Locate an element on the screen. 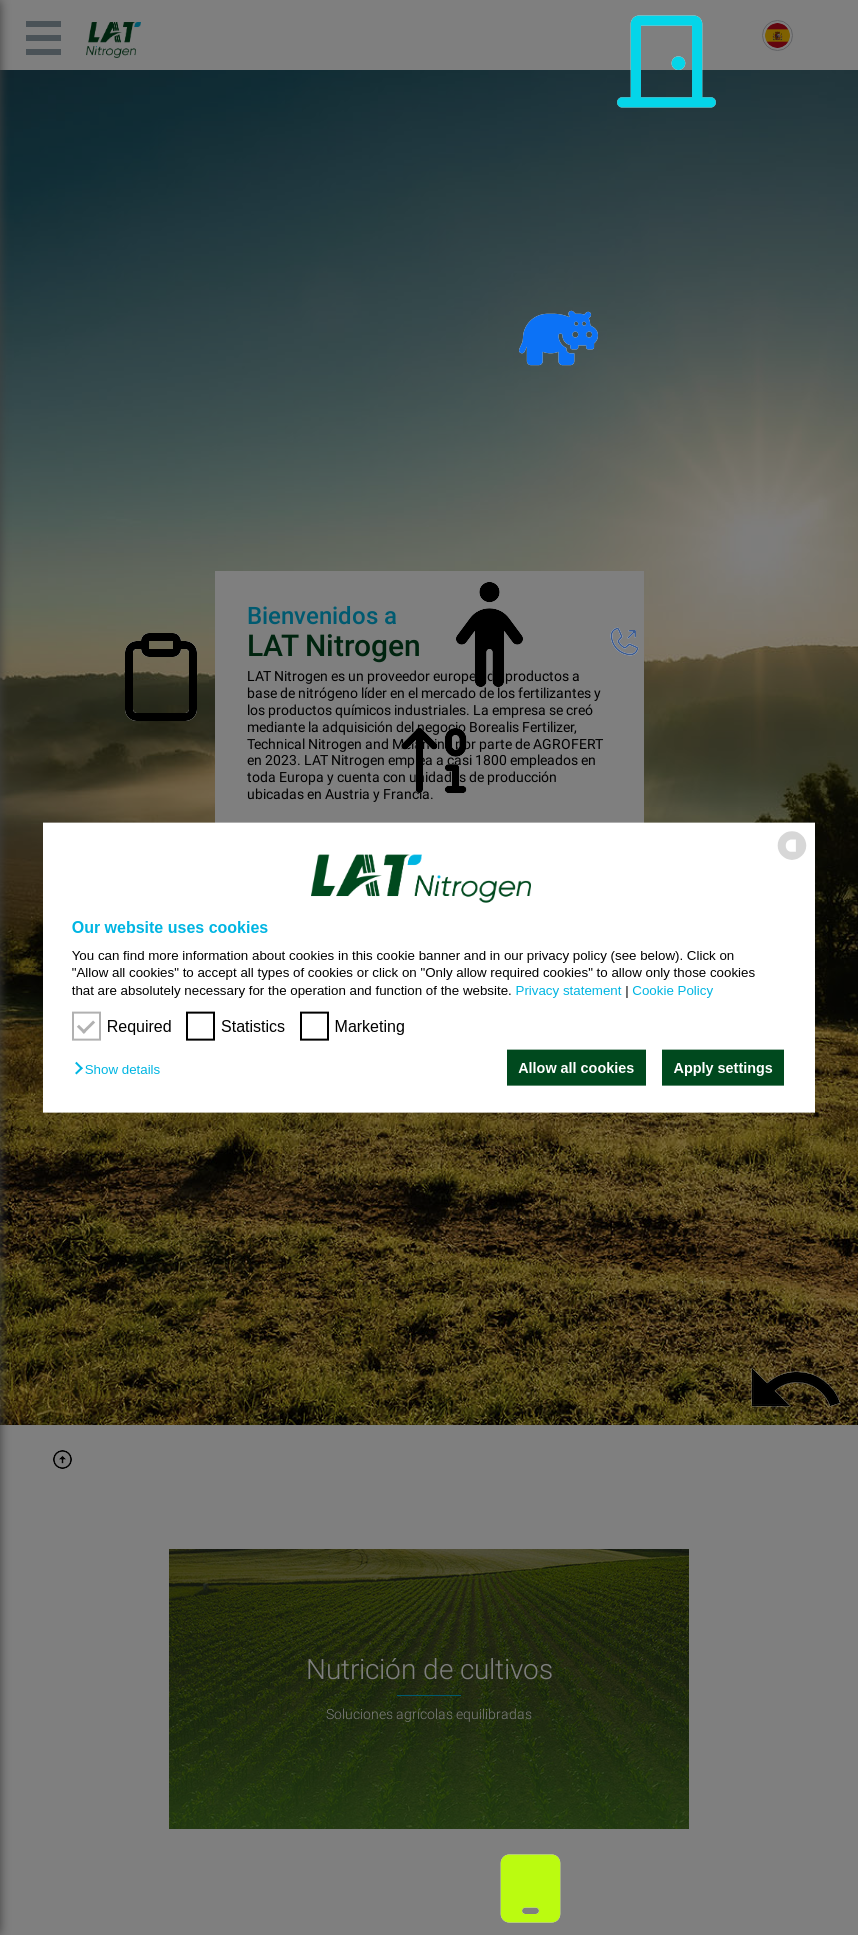 The image size is (858, 1935). exit or log out of the application is located at coordinates (666, 61).